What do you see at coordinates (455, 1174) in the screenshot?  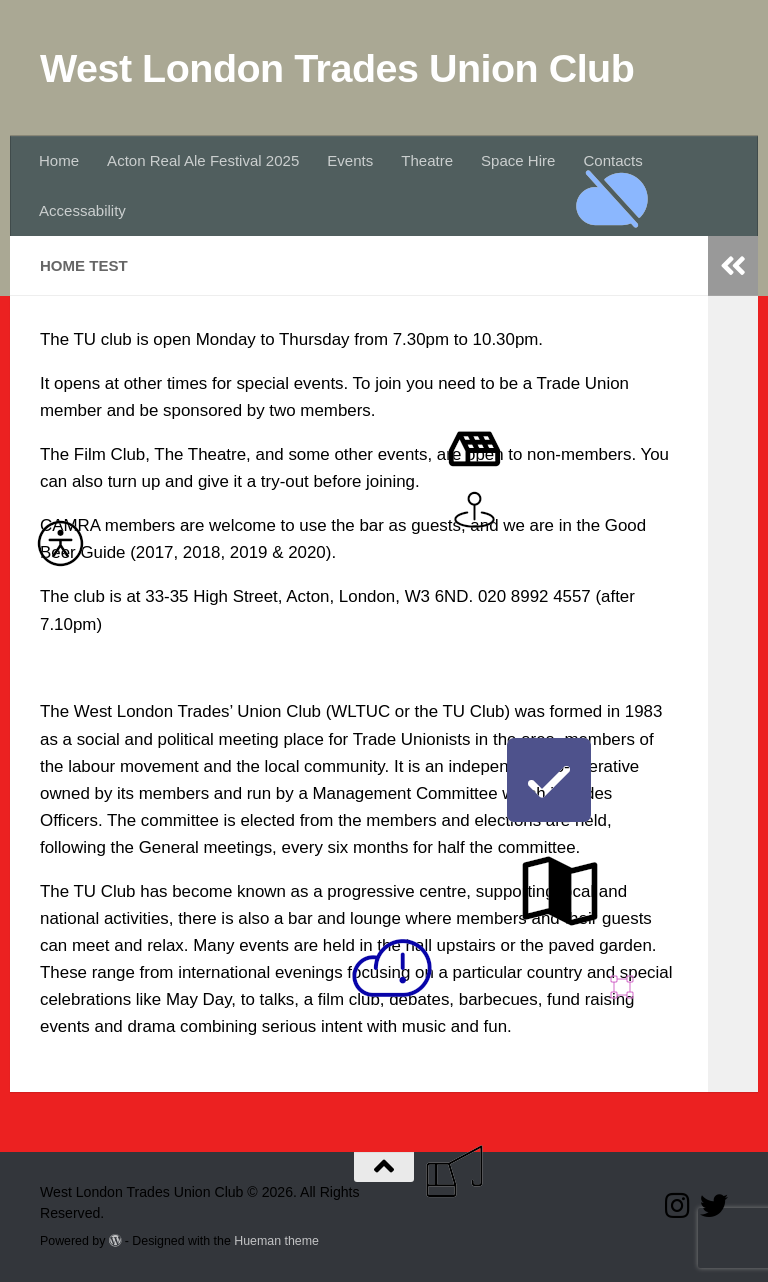 I see `construction or building in progress` at bounding box center [455, 1174].